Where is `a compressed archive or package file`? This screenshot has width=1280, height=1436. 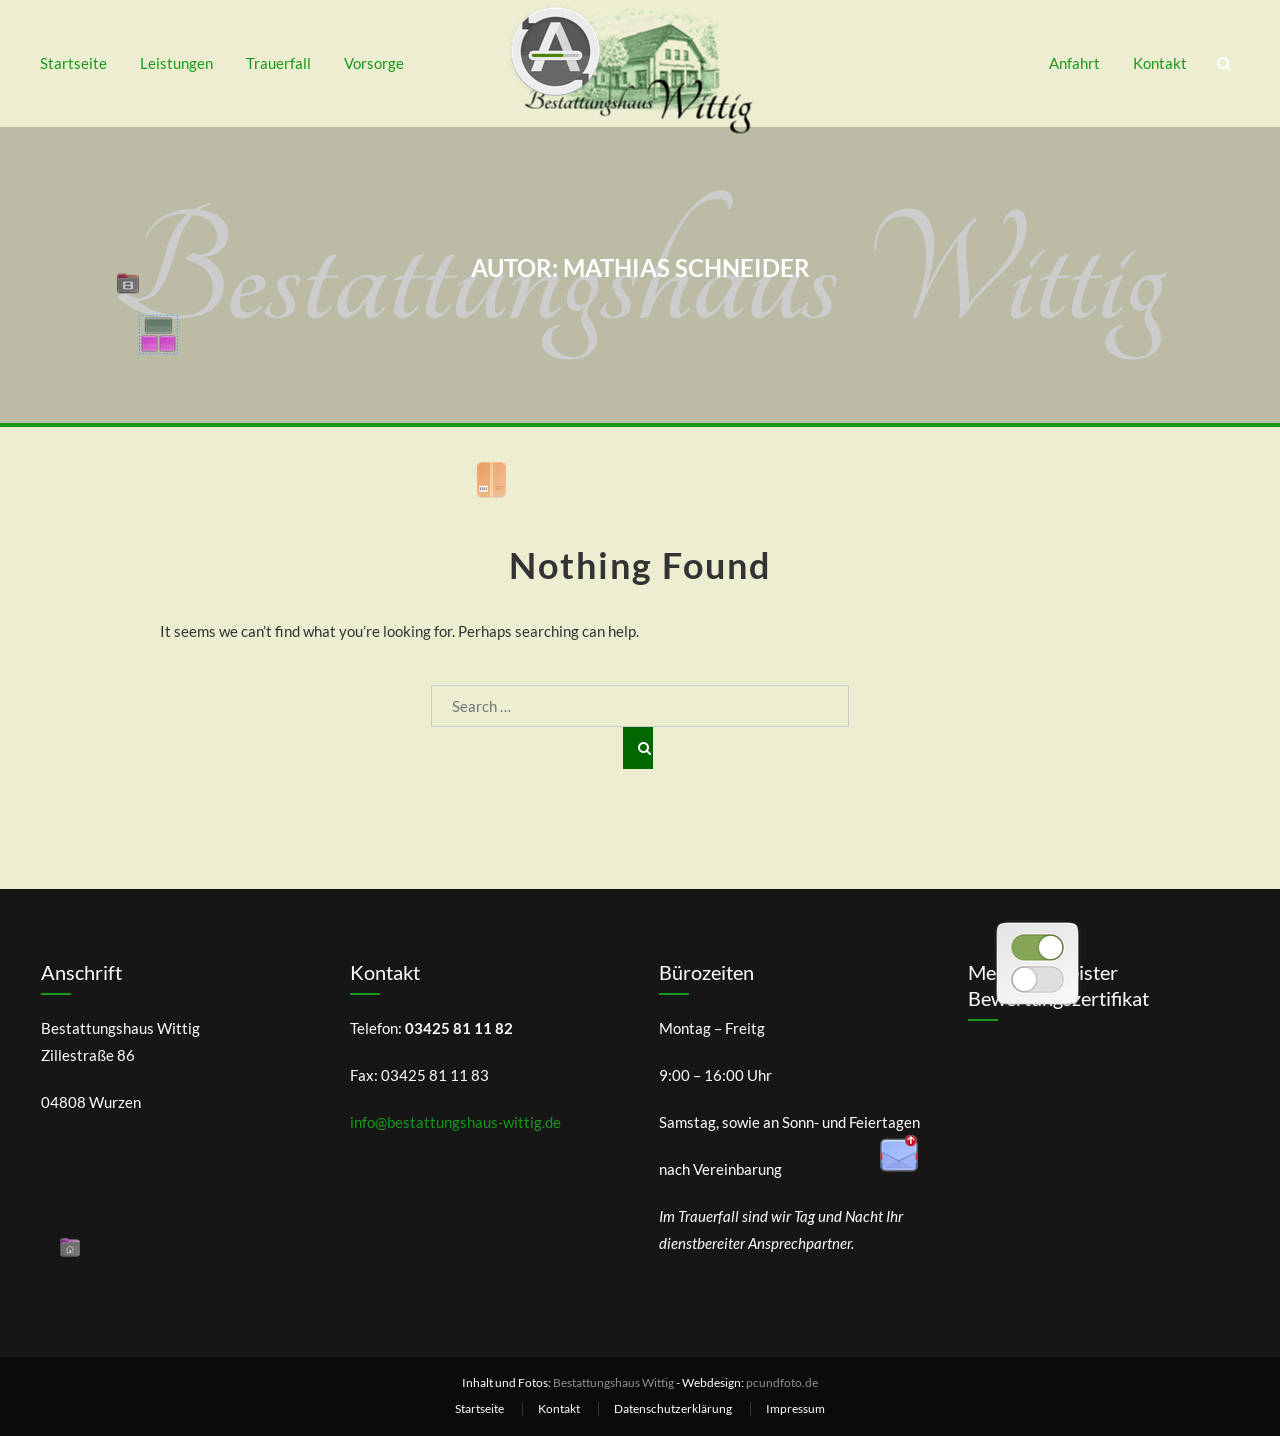 a compressed archive or package file is located at coordinates (491, 479).